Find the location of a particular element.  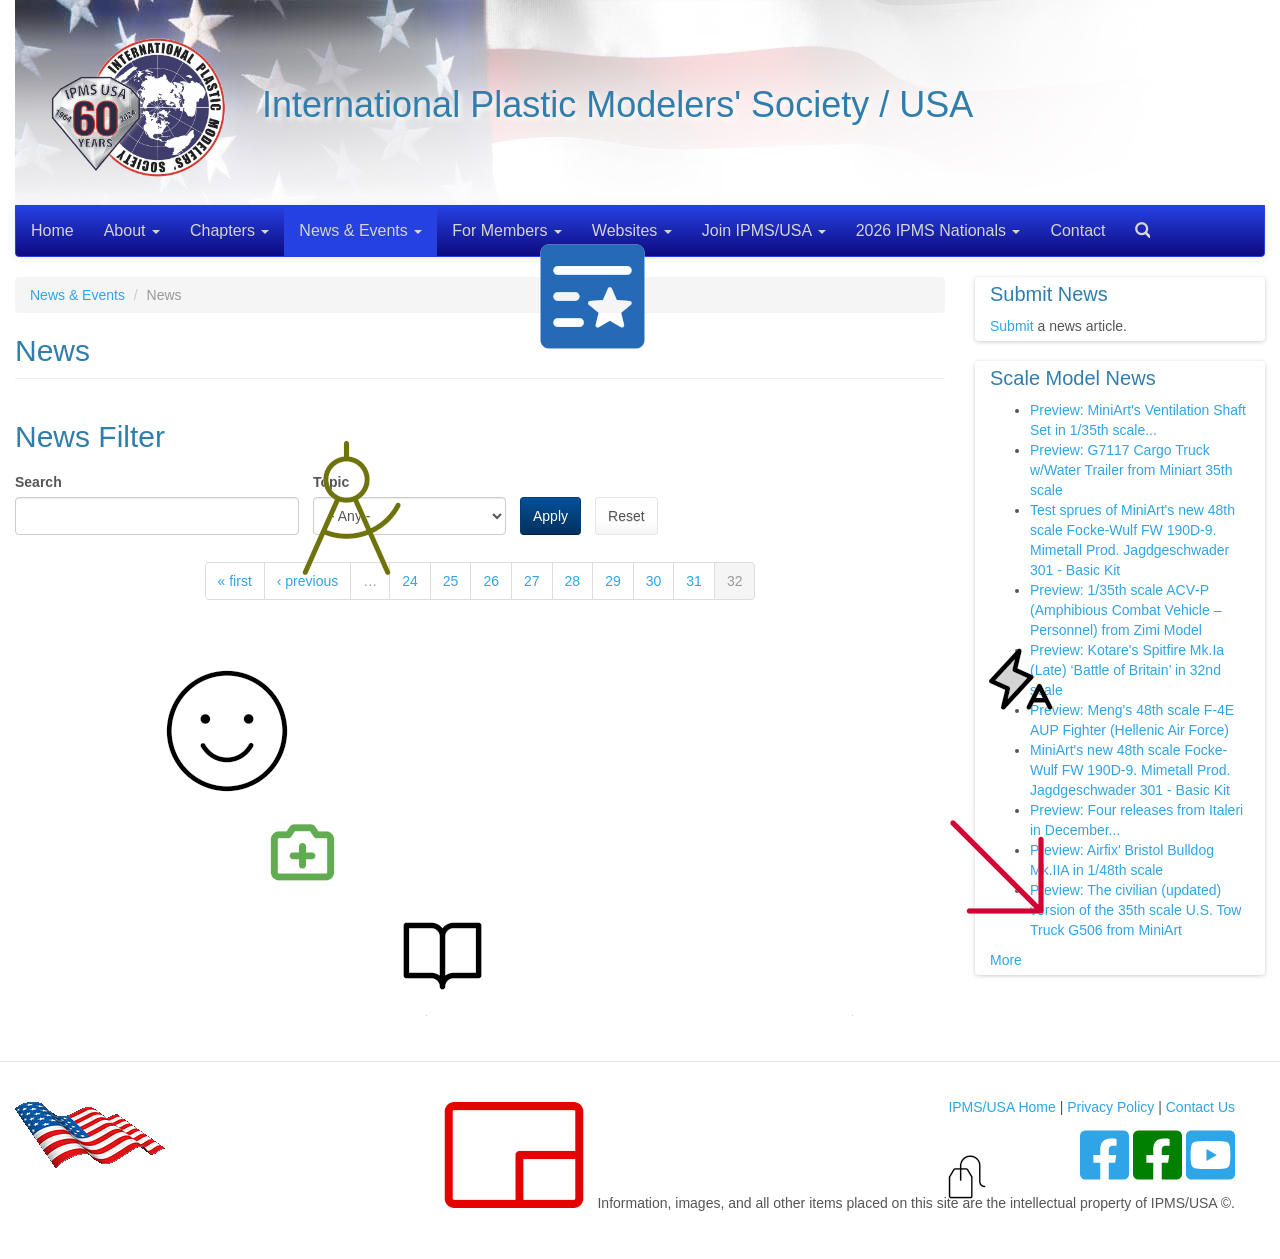

browse tea or hot beverage options is located at coordinates (965, 1178).